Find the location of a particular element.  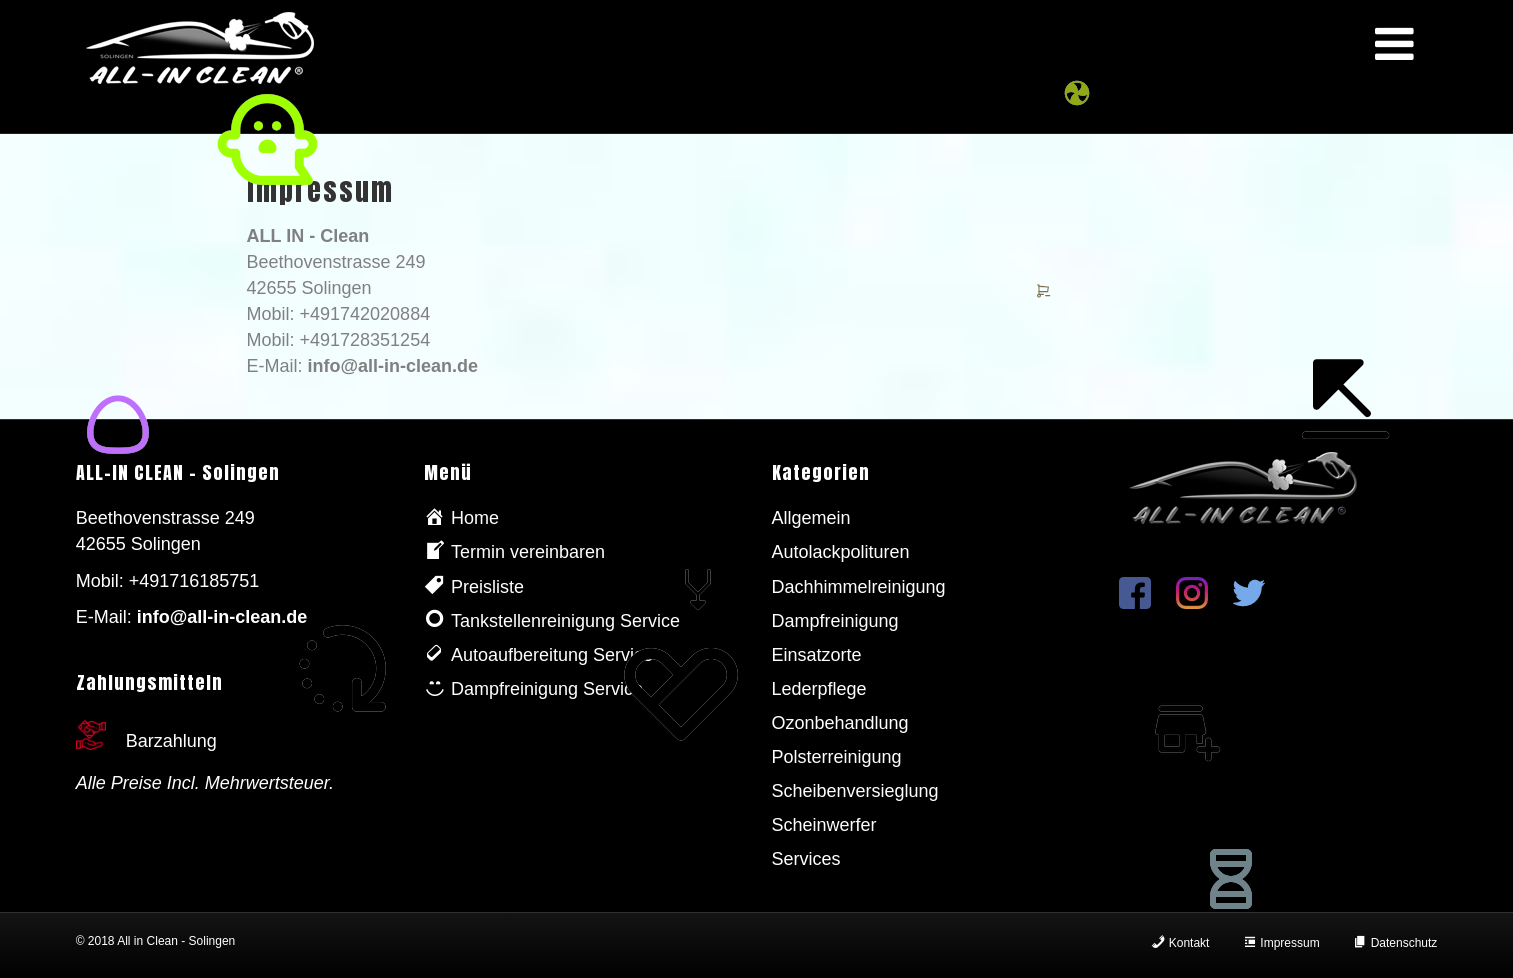

indicates loading or processing in progress is located at coordinates (1231, 879).